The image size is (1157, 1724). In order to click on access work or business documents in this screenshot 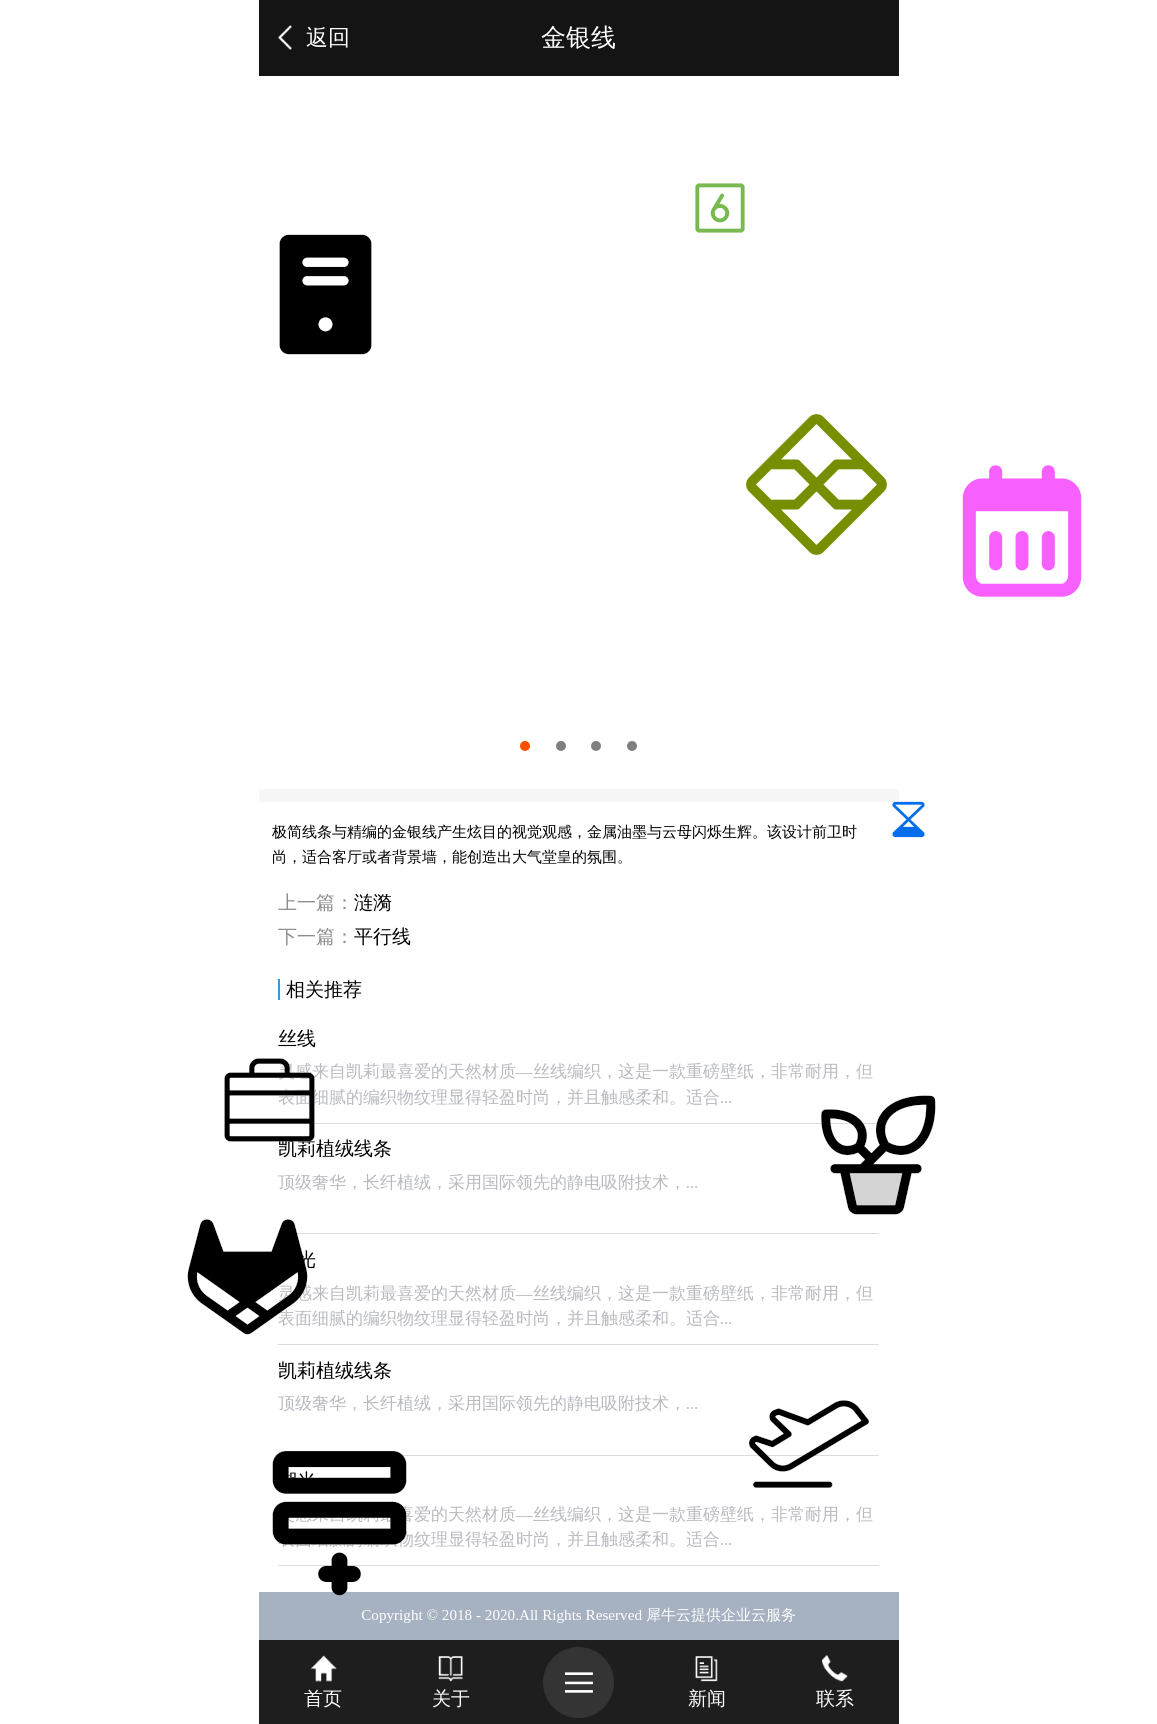, I will do `click(269, 1103)`.